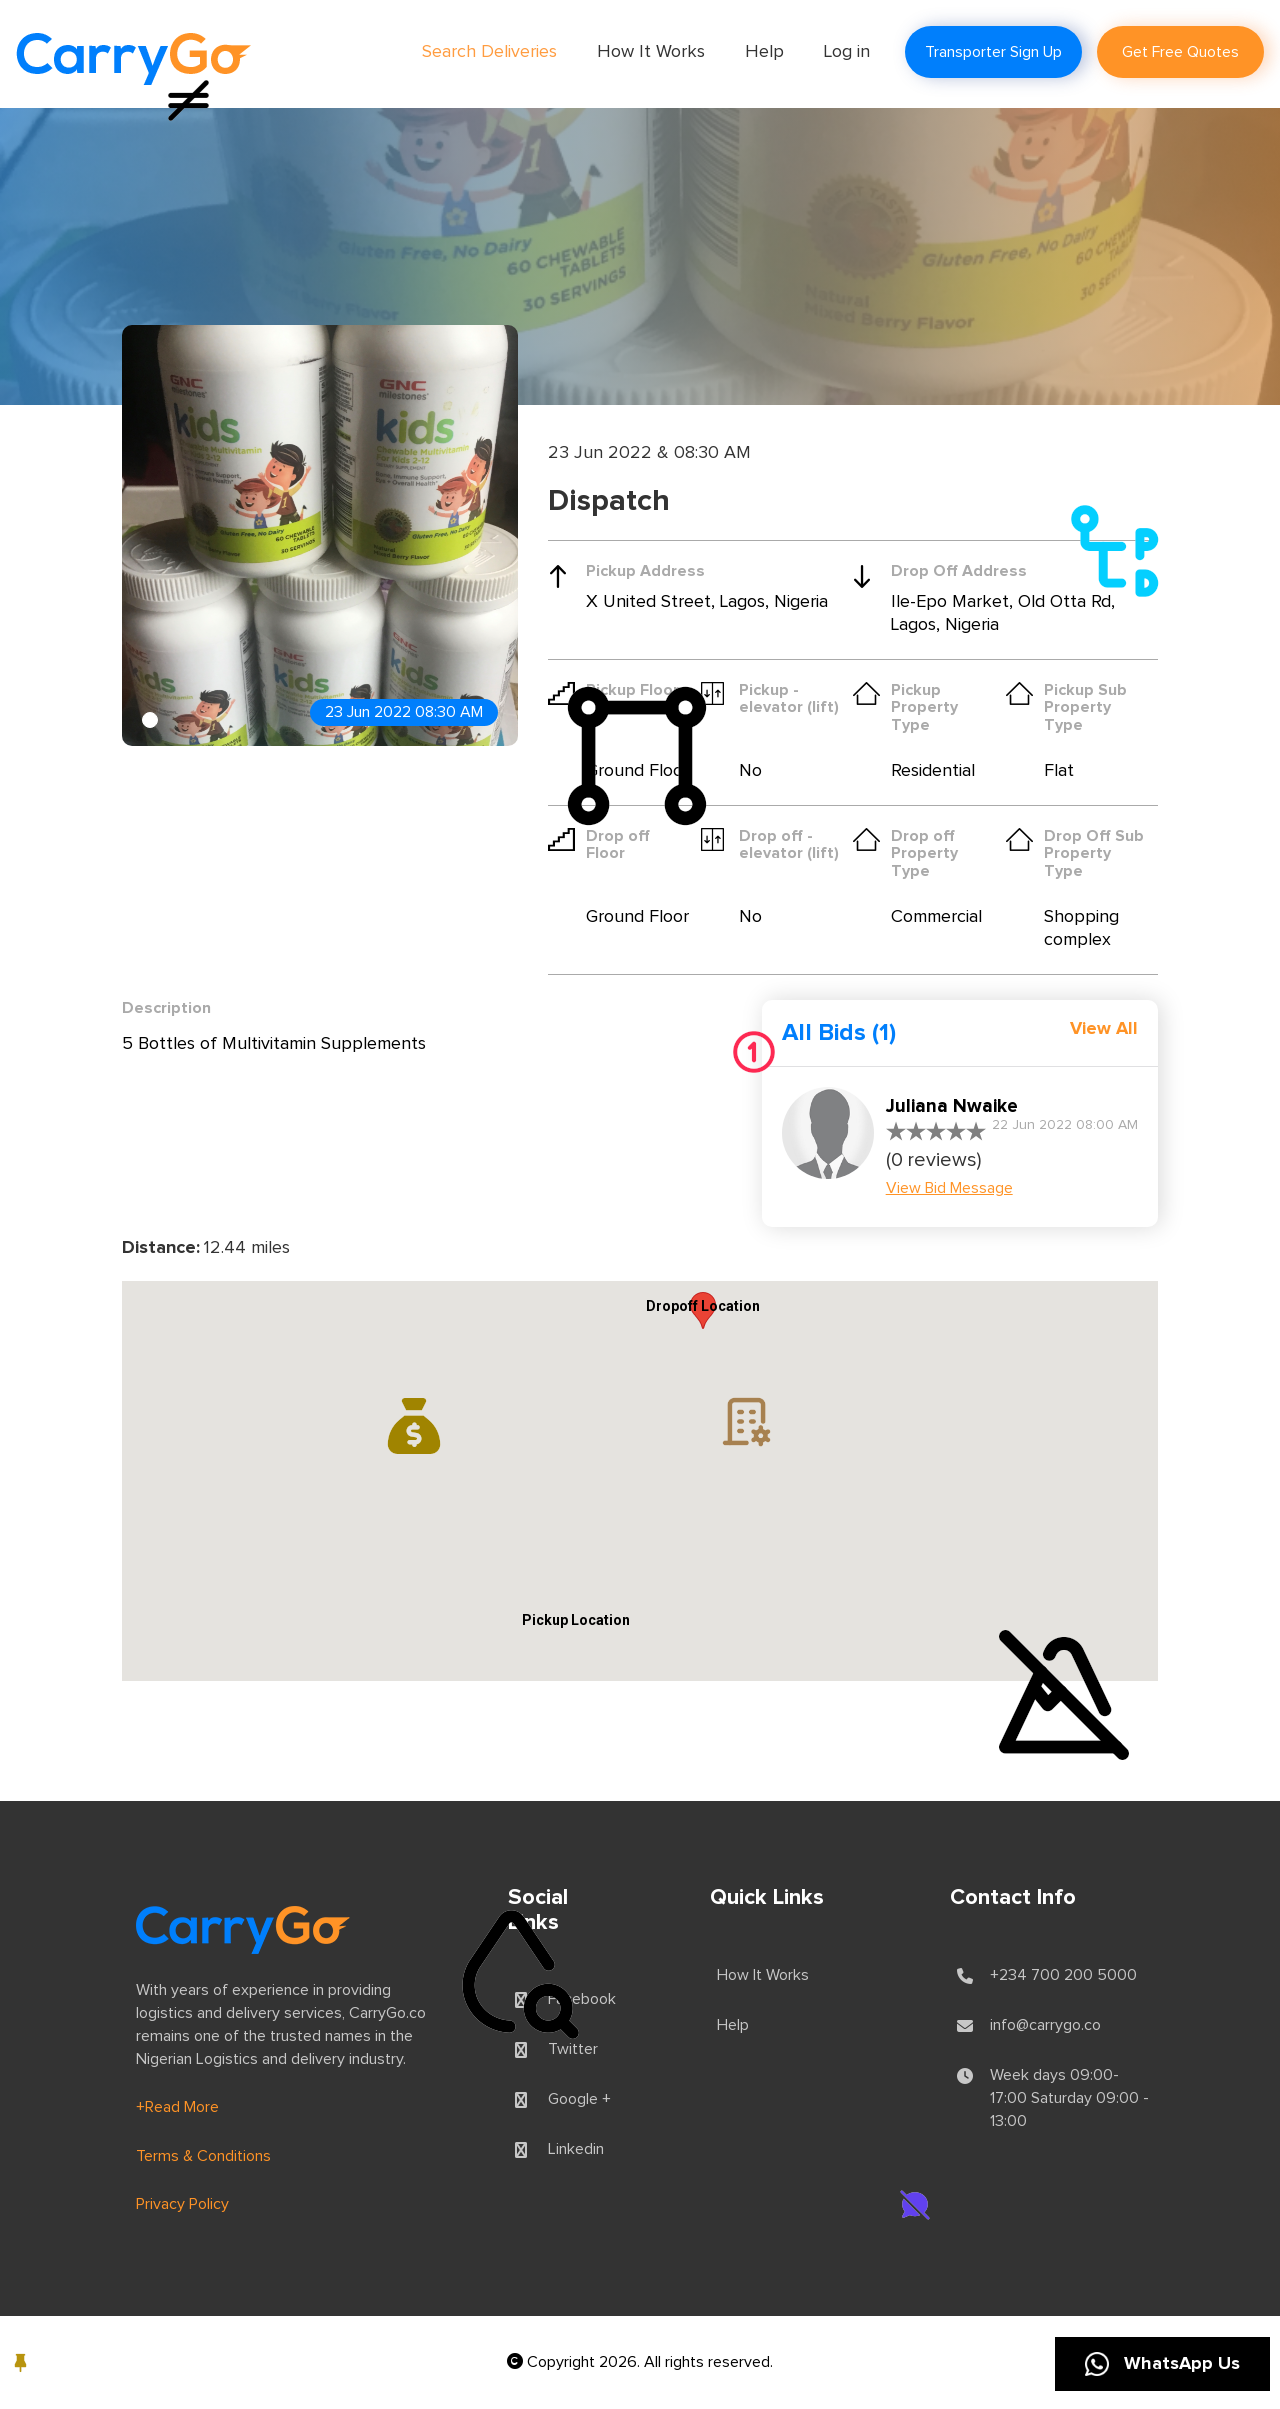  Describe the element at coordinates (754, 1052) in the screenshot. I see `indicates the first step in a process or tutorial` at that location.